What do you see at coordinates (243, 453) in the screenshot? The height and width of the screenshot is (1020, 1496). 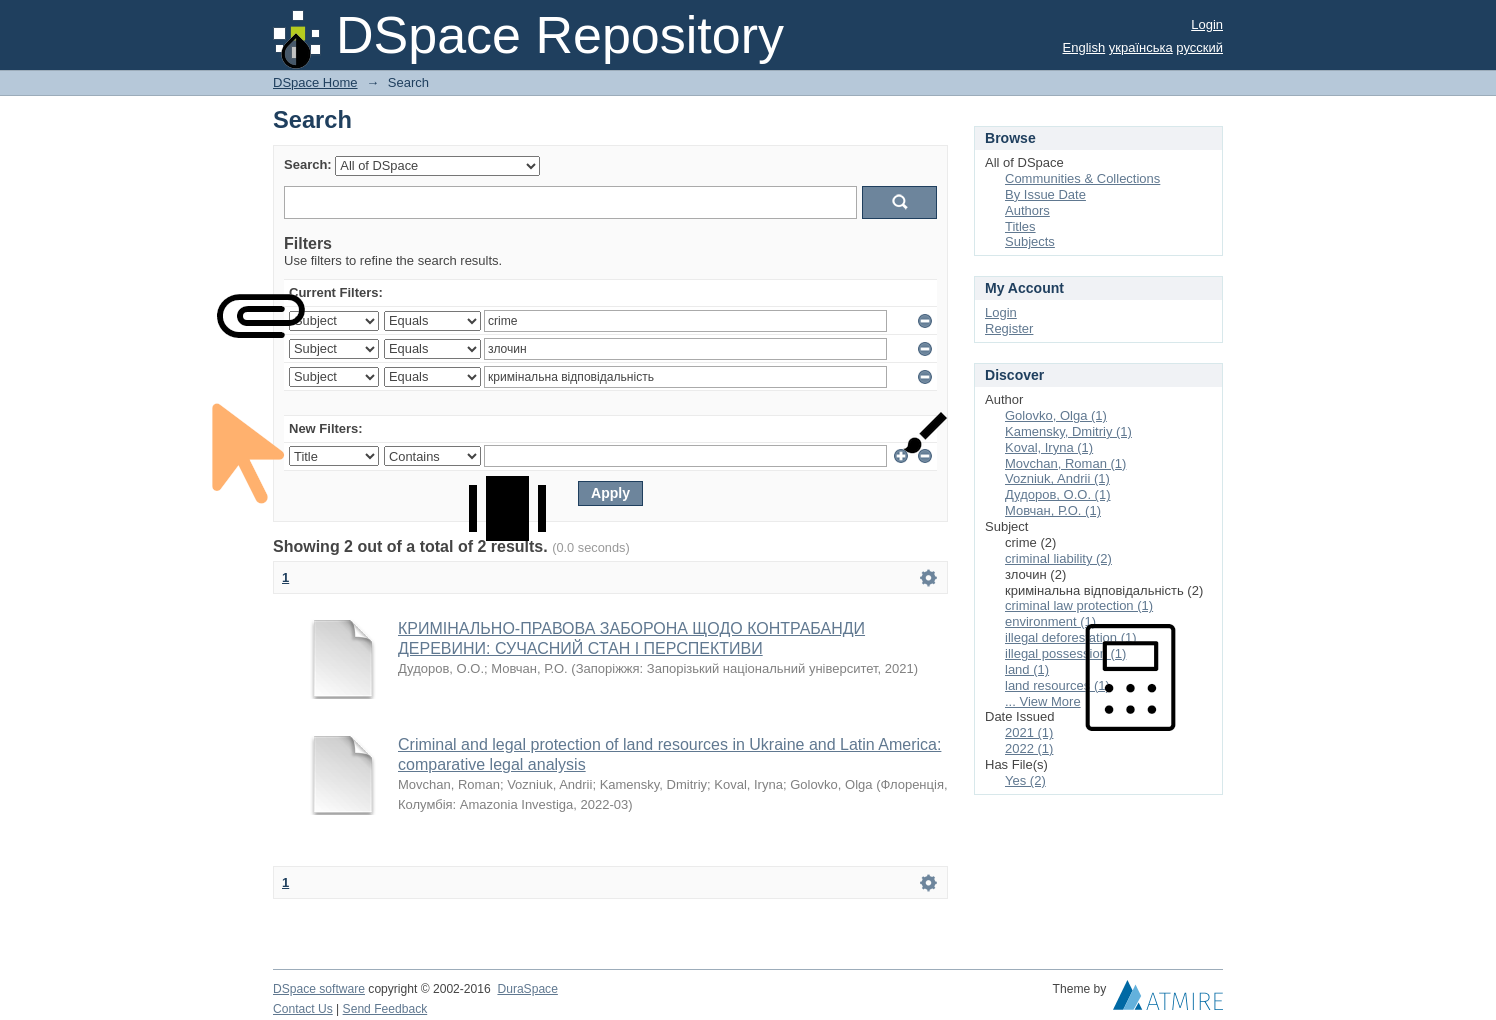 I see `cursor or pointer indicator` at bounding box center [243, 453].